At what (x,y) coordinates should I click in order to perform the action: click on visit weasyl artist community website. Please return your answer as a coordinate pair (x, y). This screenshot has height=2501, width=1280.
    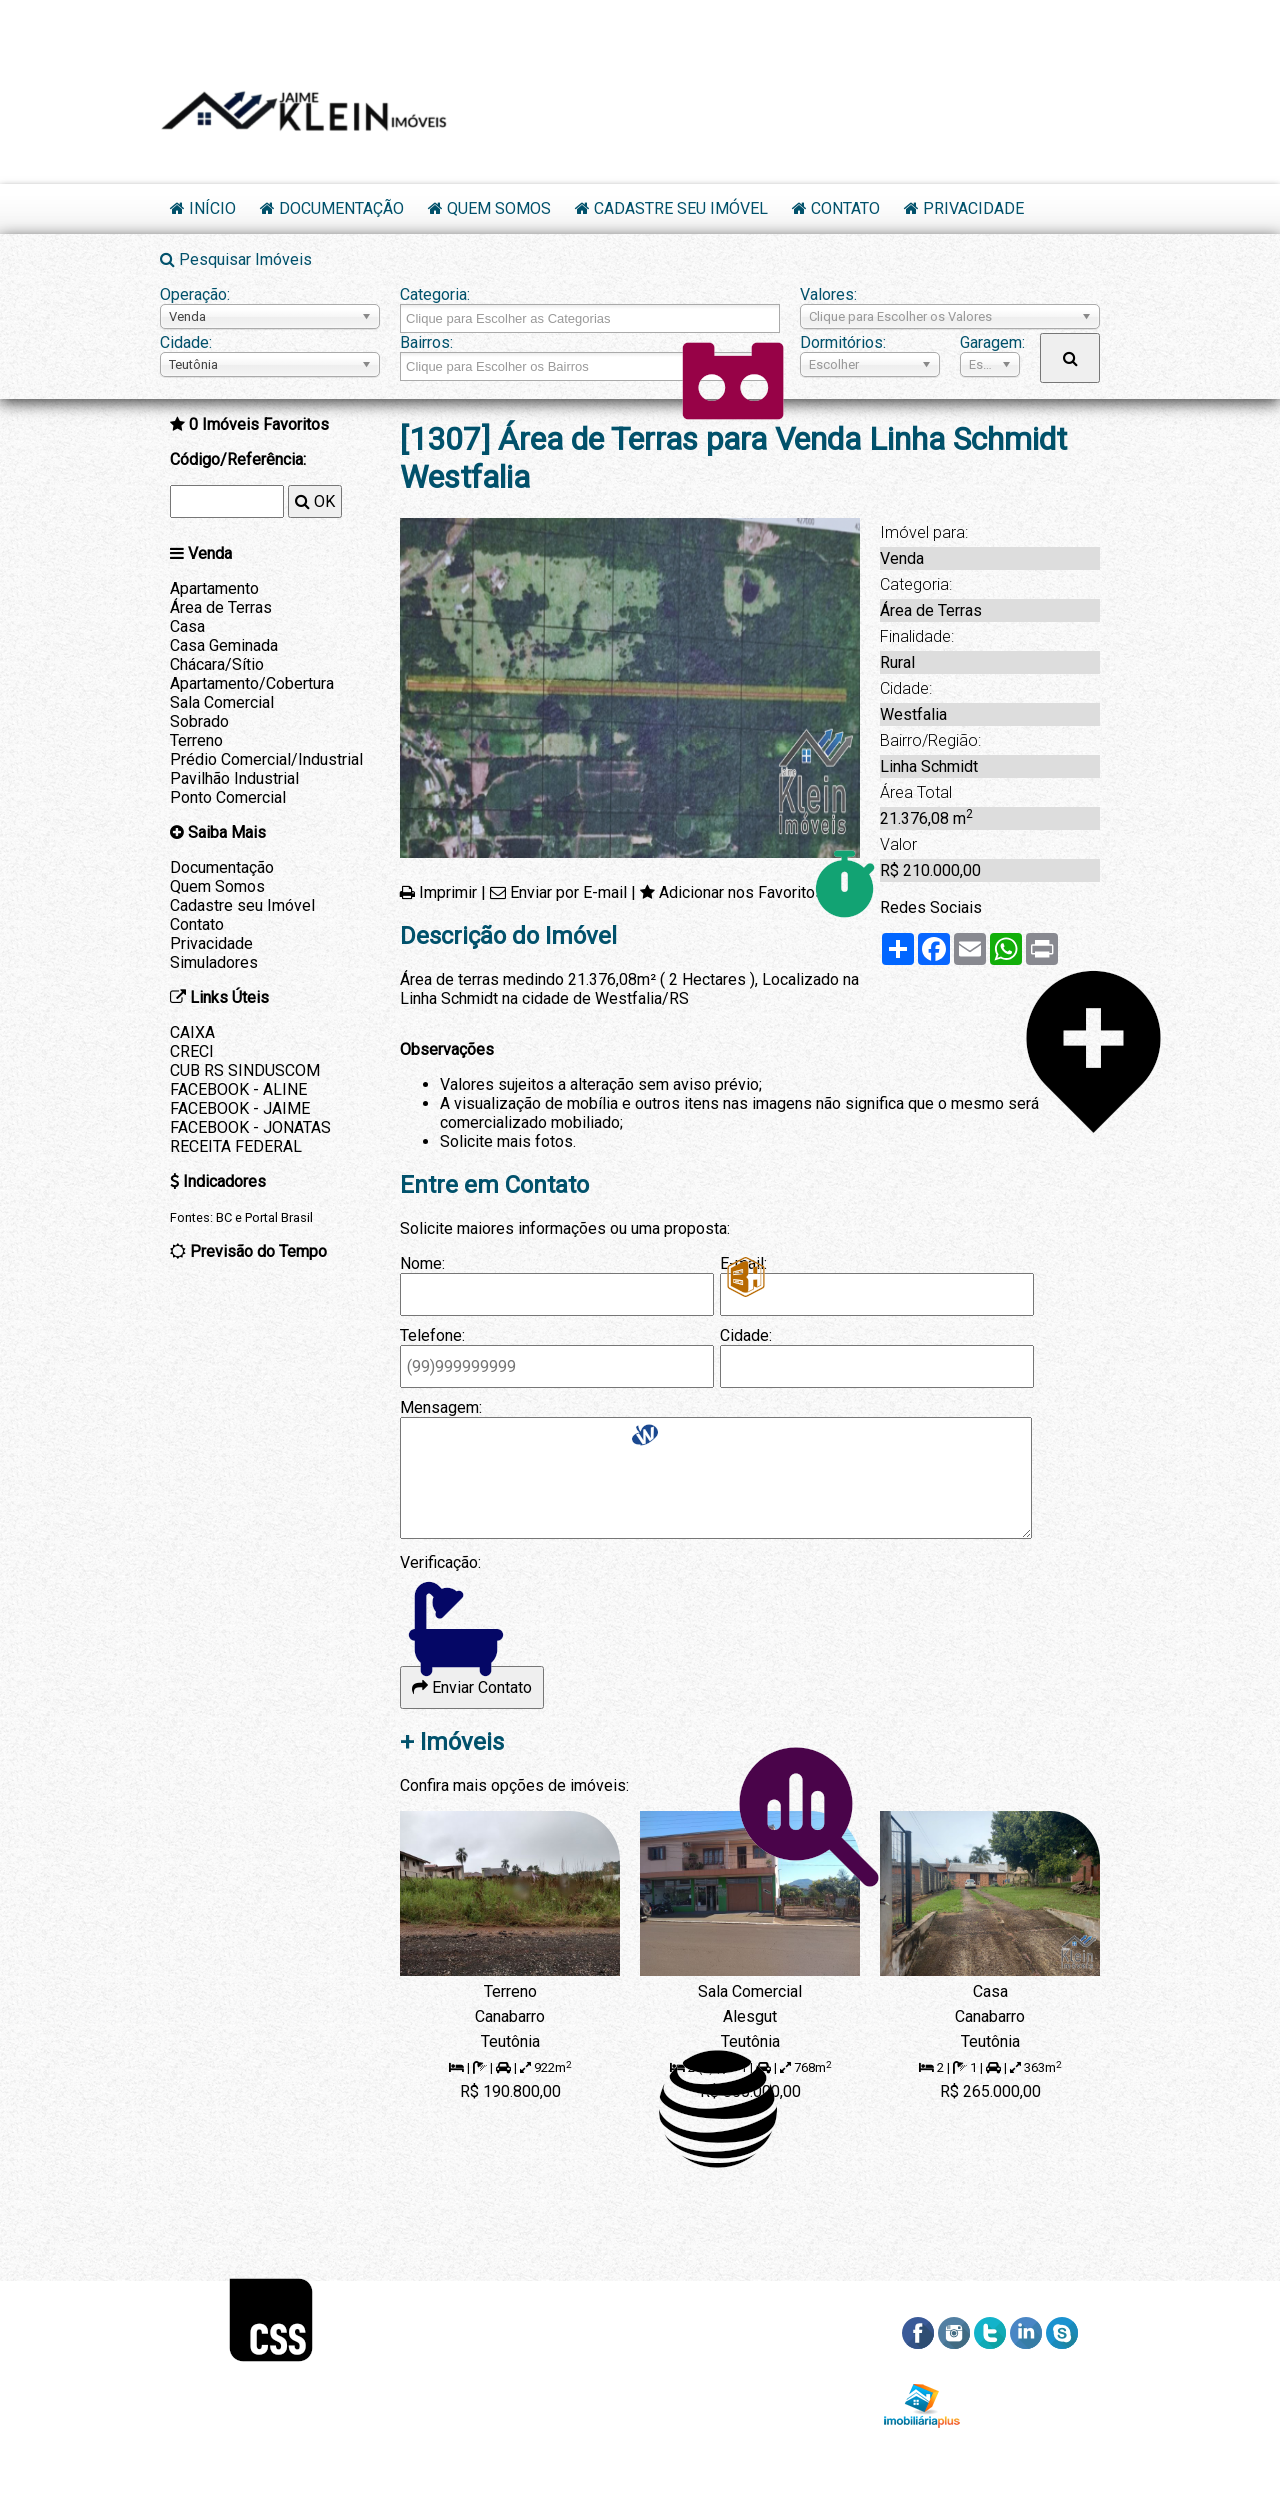
    Looking at the image, I should click on (645, 1435).